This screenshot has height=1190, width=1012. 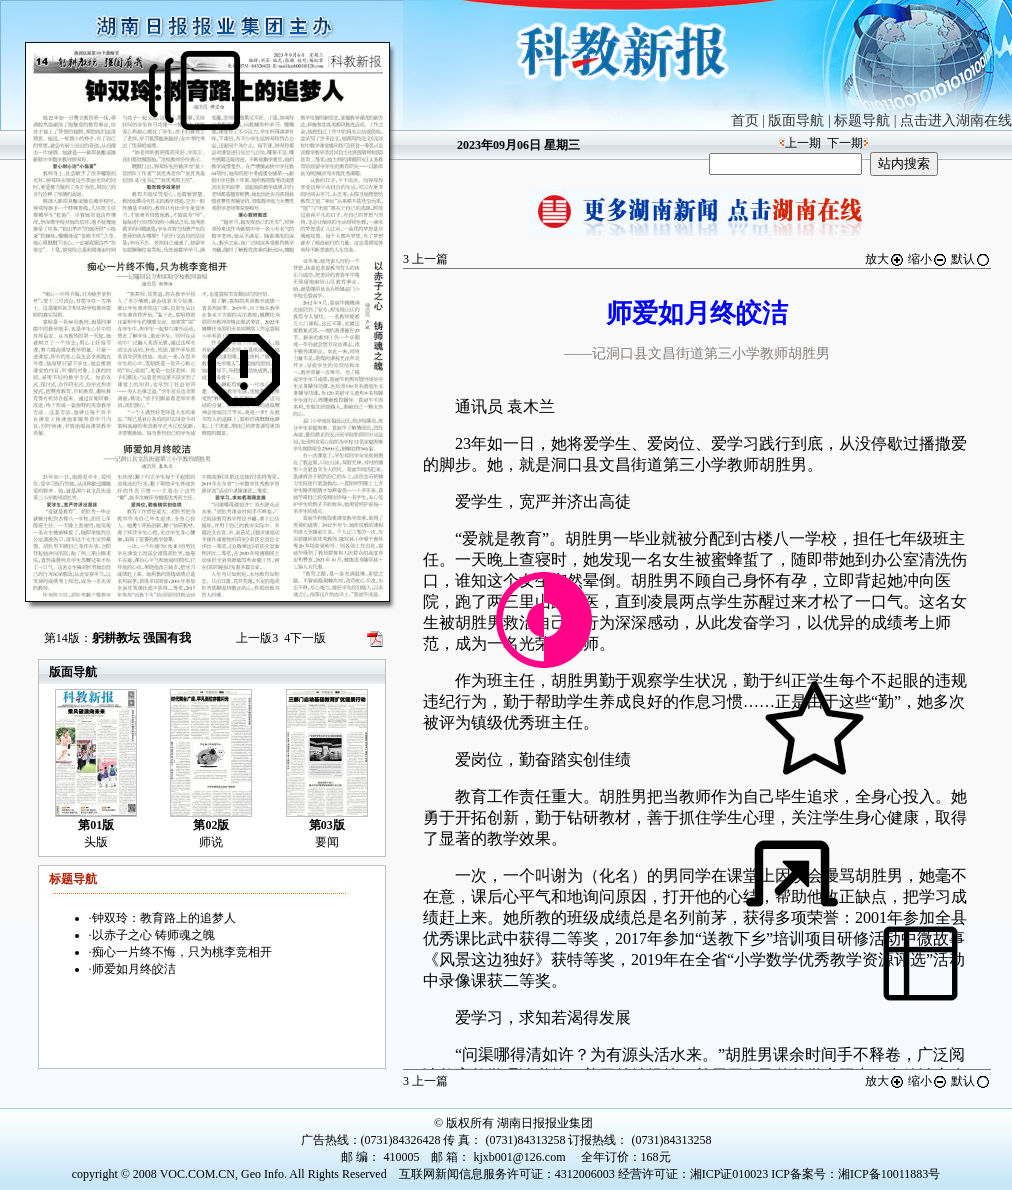 What do you see at coordinates (196, 90) in the screenshot?
I see `view version history` at bounding box center [196, 90].